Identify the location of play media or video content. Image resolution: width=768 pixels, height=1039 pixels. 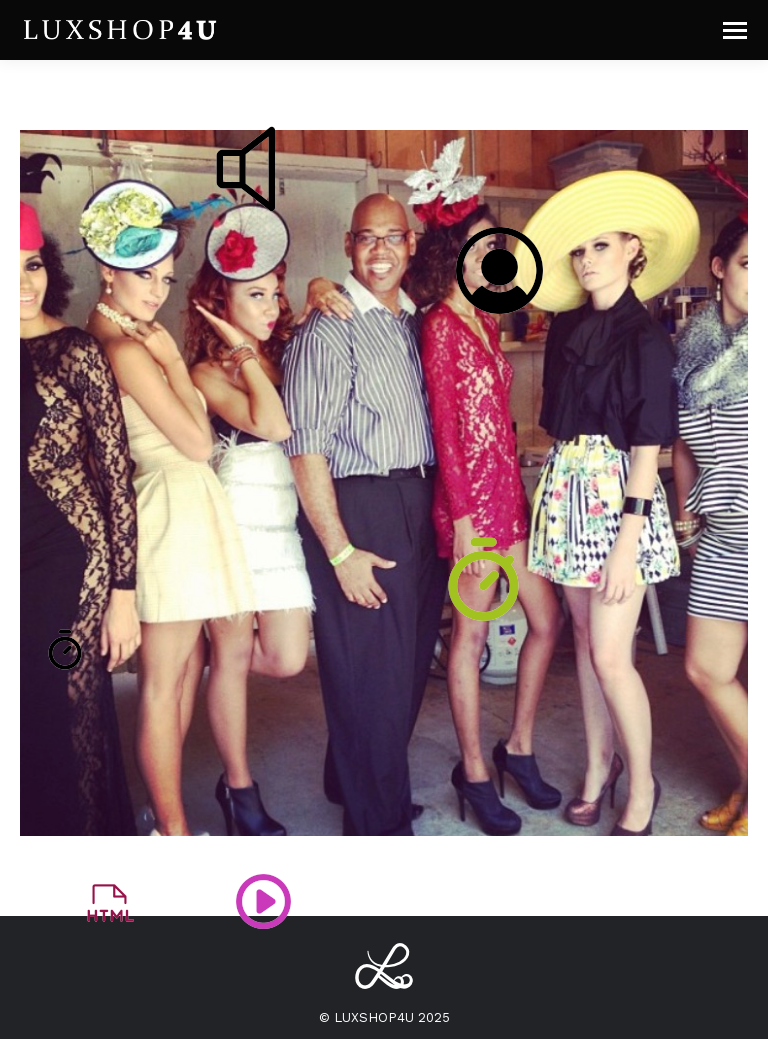
(263, 901).